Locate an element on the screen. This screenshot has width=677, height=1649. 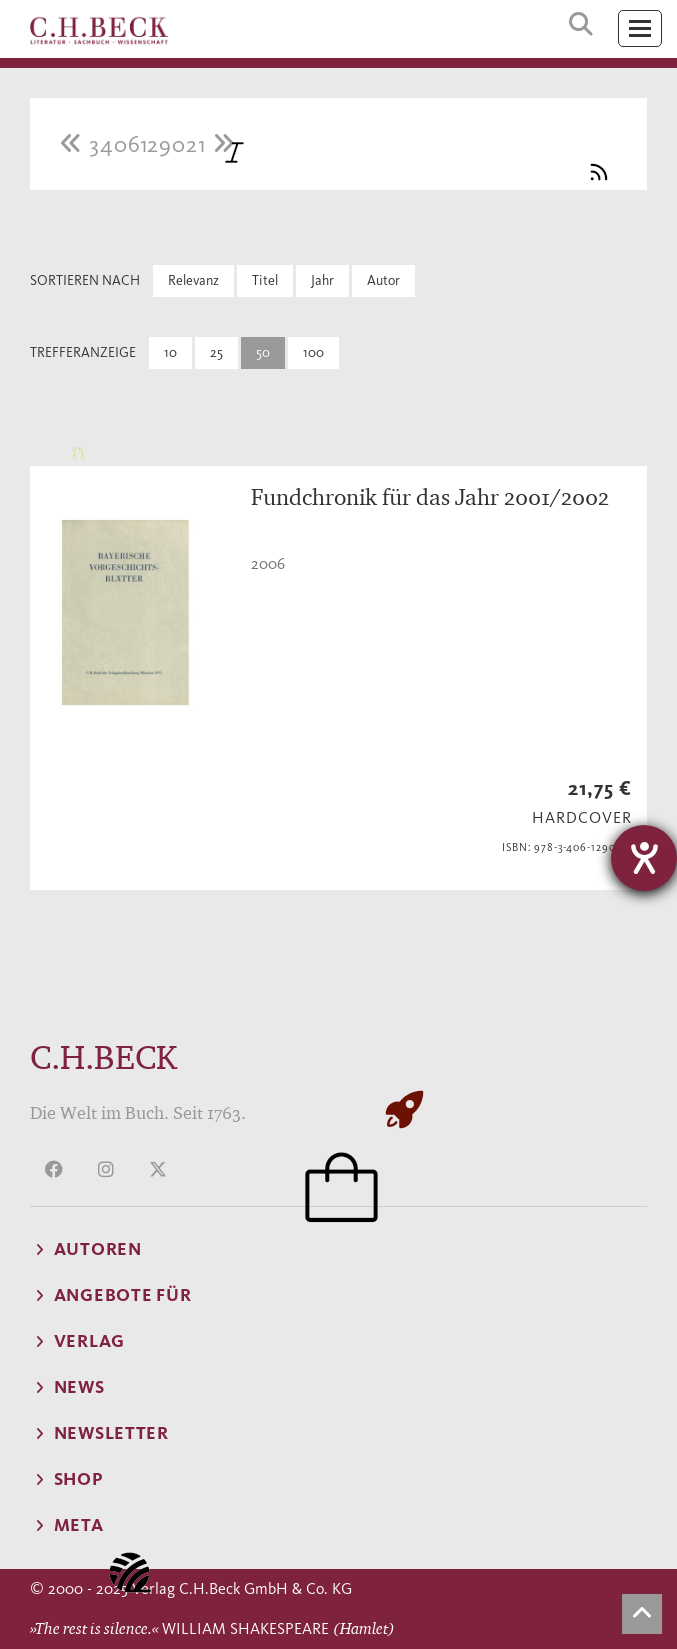
access yarn or knitting-related content is located at coordinates (129, 1572).